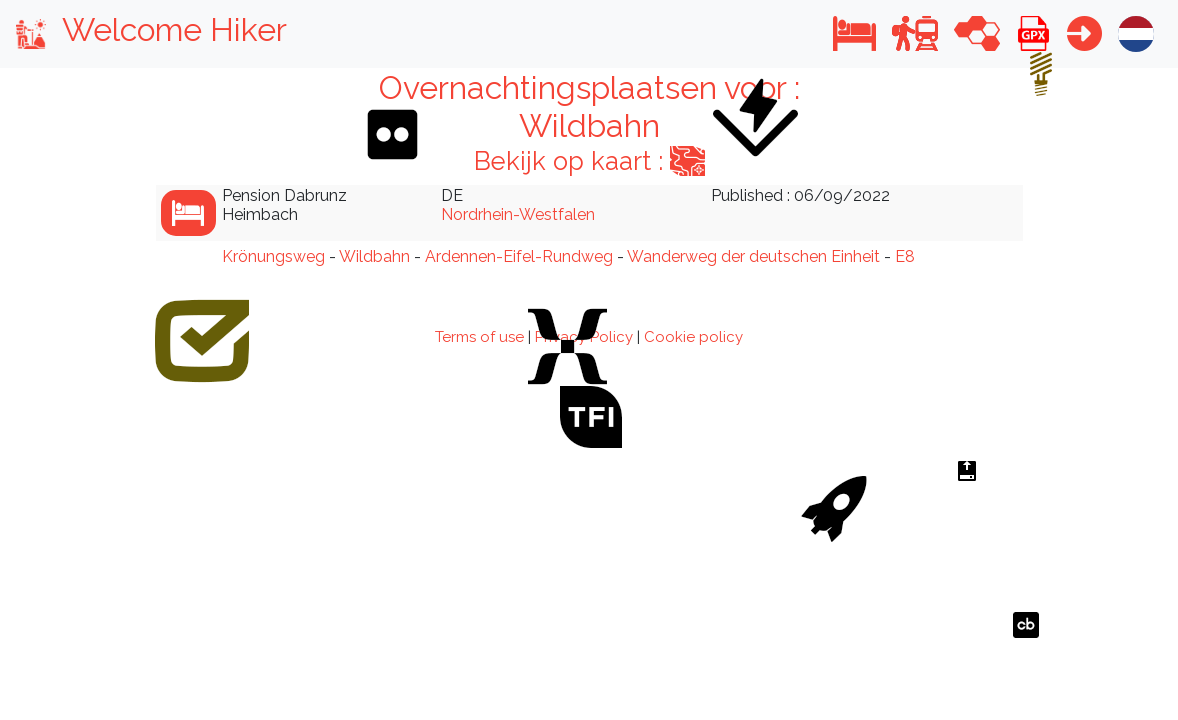  I want to click on open crunchbase website or app, so click(1026, 625).